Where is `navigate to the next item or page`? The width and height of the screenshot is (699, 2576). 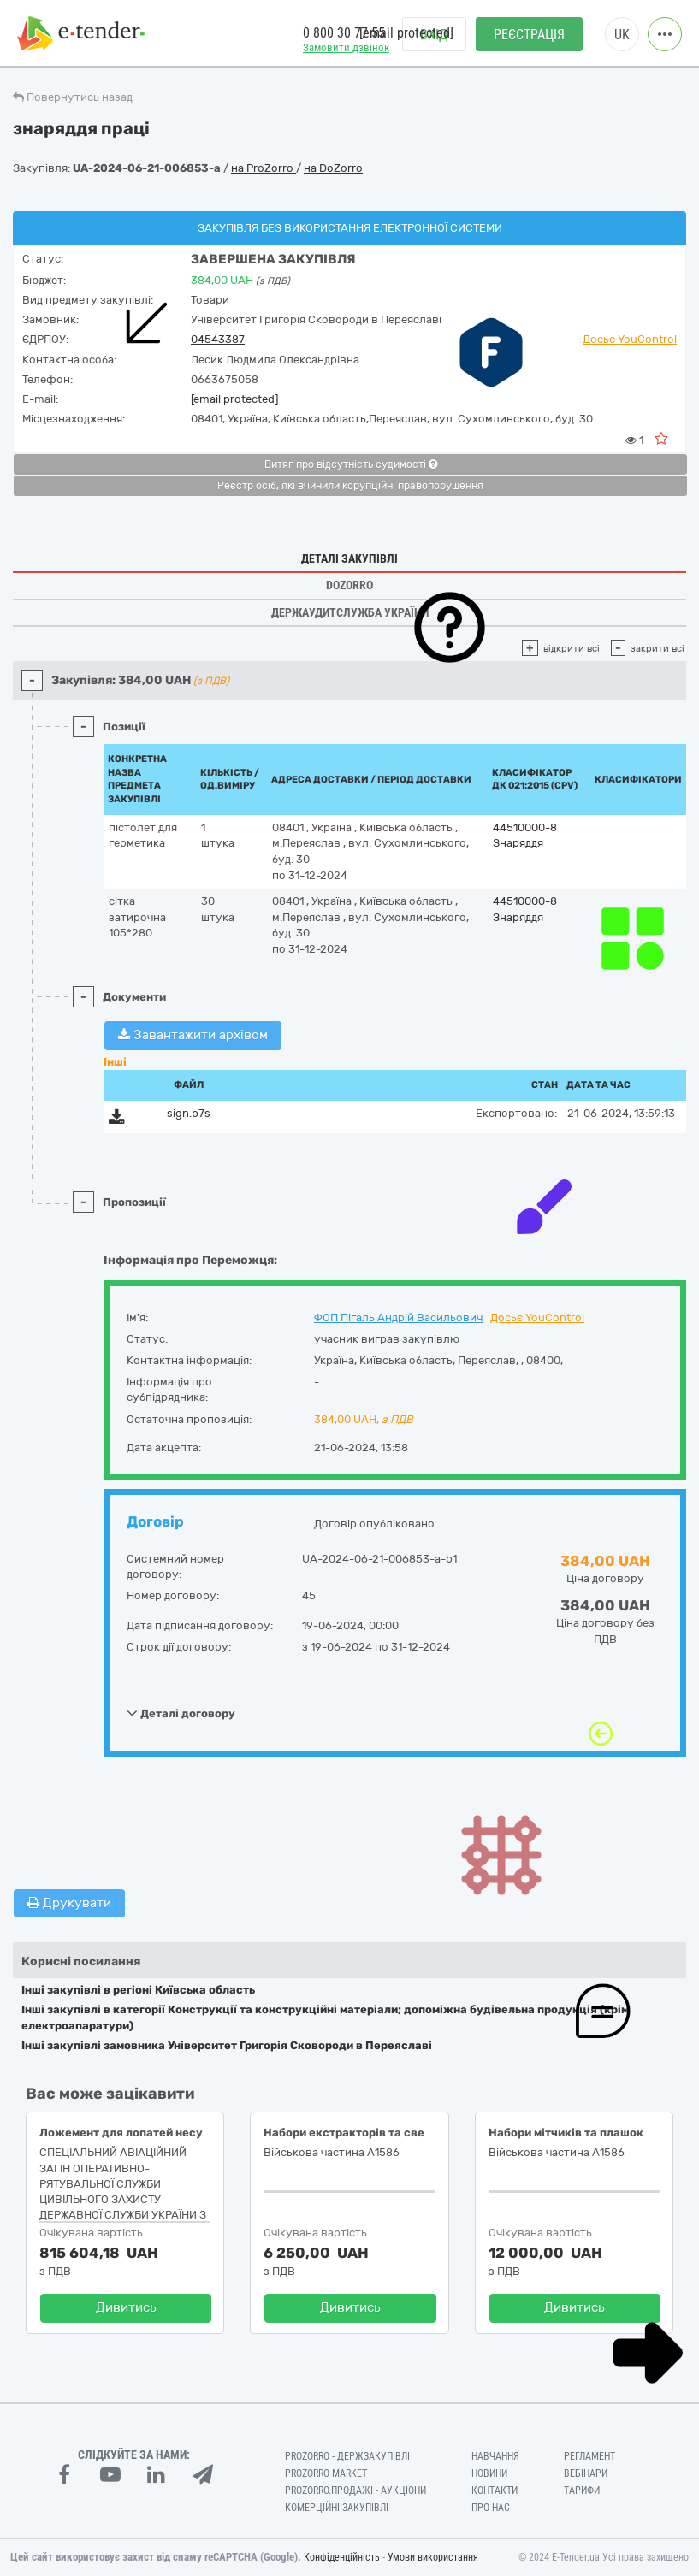 navigate to the next item or page is located at coordinates (649, 2353).